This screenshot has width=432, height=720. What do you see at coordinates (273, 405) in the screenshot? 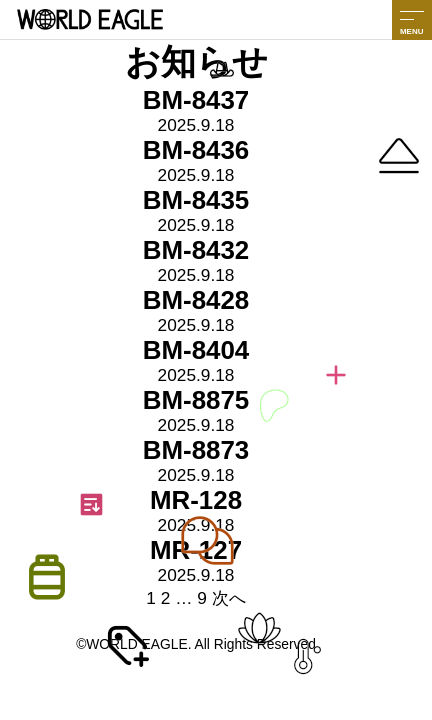
I see `link to patreon profile or page` at bounding box center [273, 405].